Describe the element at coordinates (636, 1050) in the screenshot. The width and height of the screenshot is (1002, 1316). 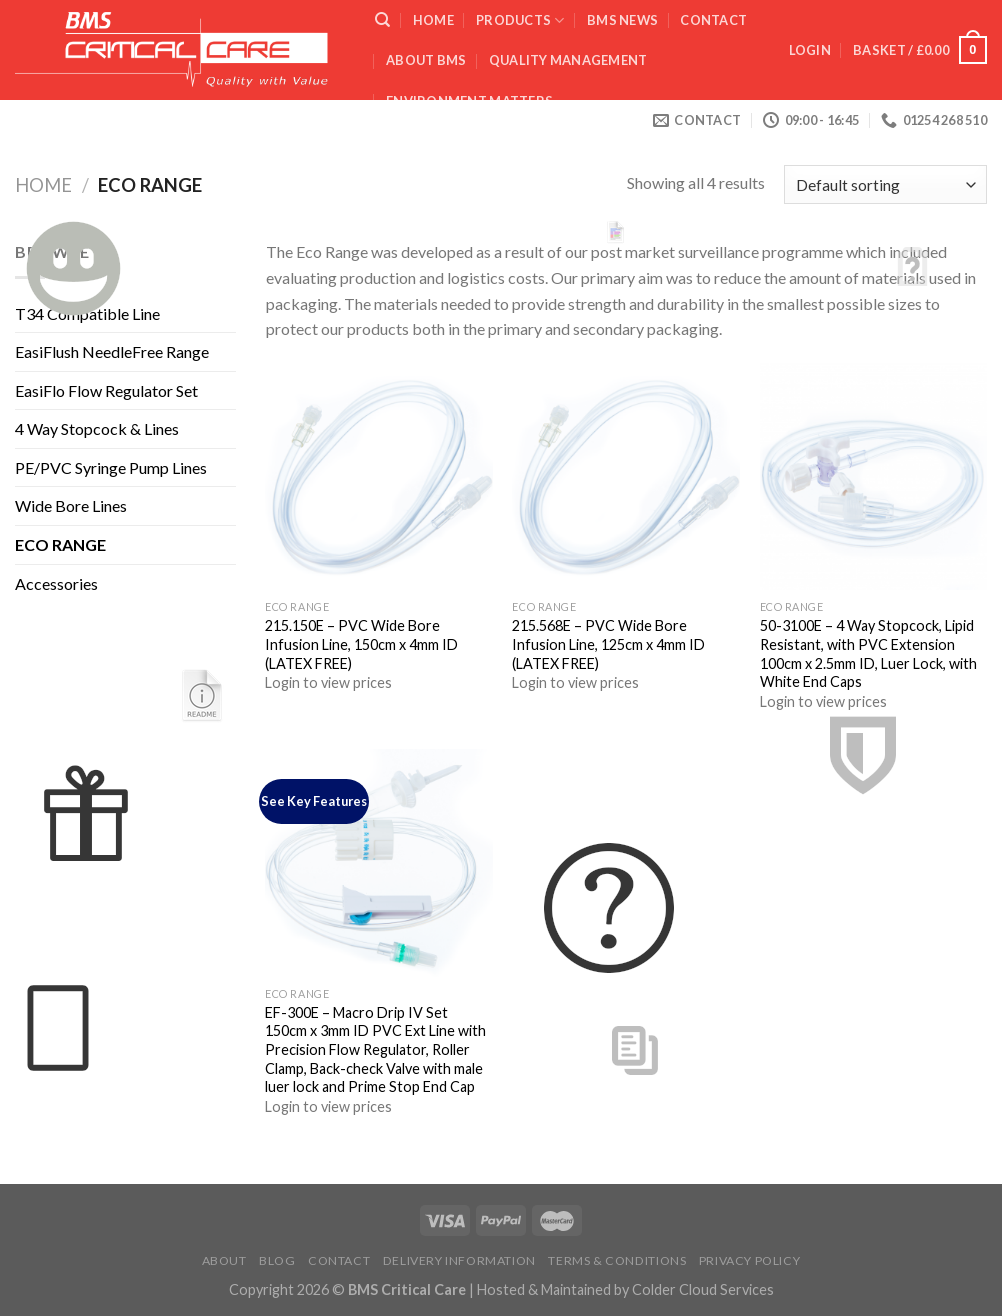
I see `view documents or files` at that location.